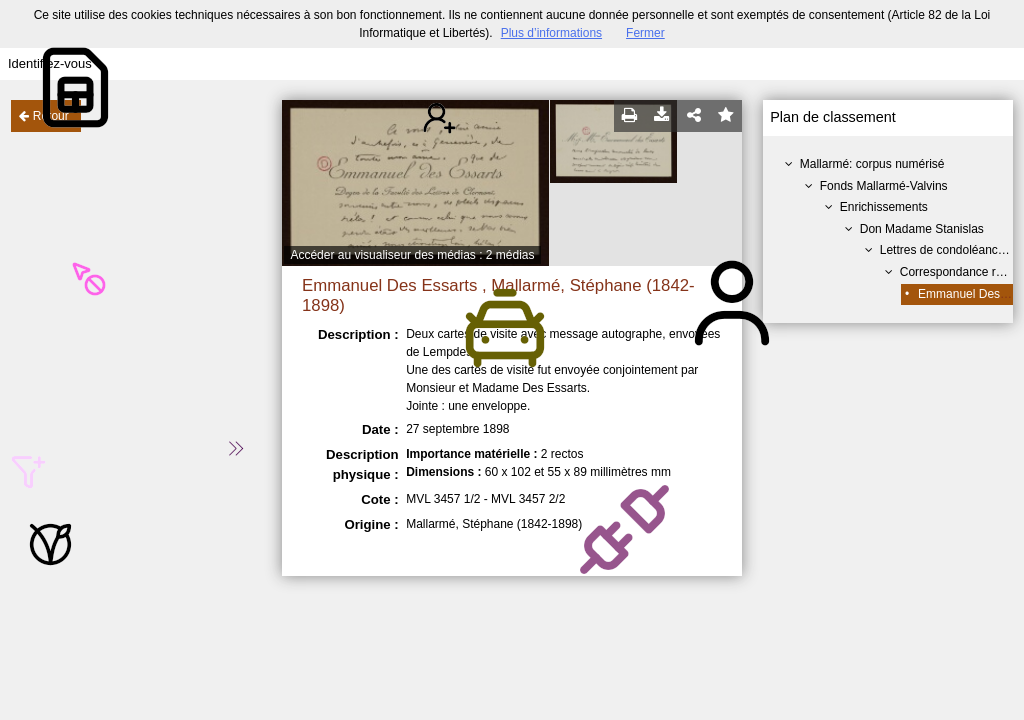 The height and width of the screenshot is (720, 1024). What do you see at coordinates (505, 332) in the screenshot?
I see `request a taxi or cab ride` at bounding box center [505, 332].